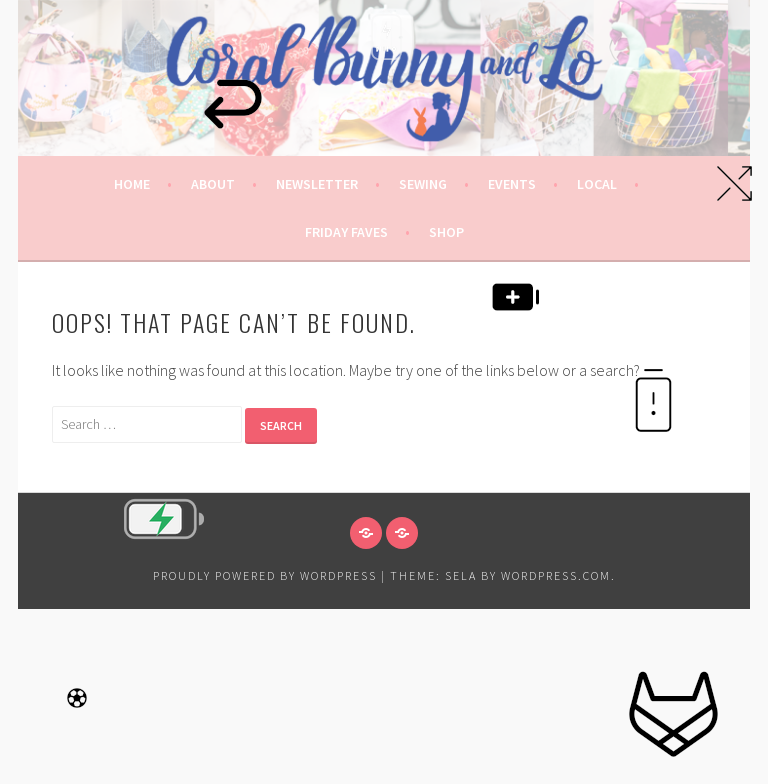  I want to click on open GitLab repository, so click(673, 712).